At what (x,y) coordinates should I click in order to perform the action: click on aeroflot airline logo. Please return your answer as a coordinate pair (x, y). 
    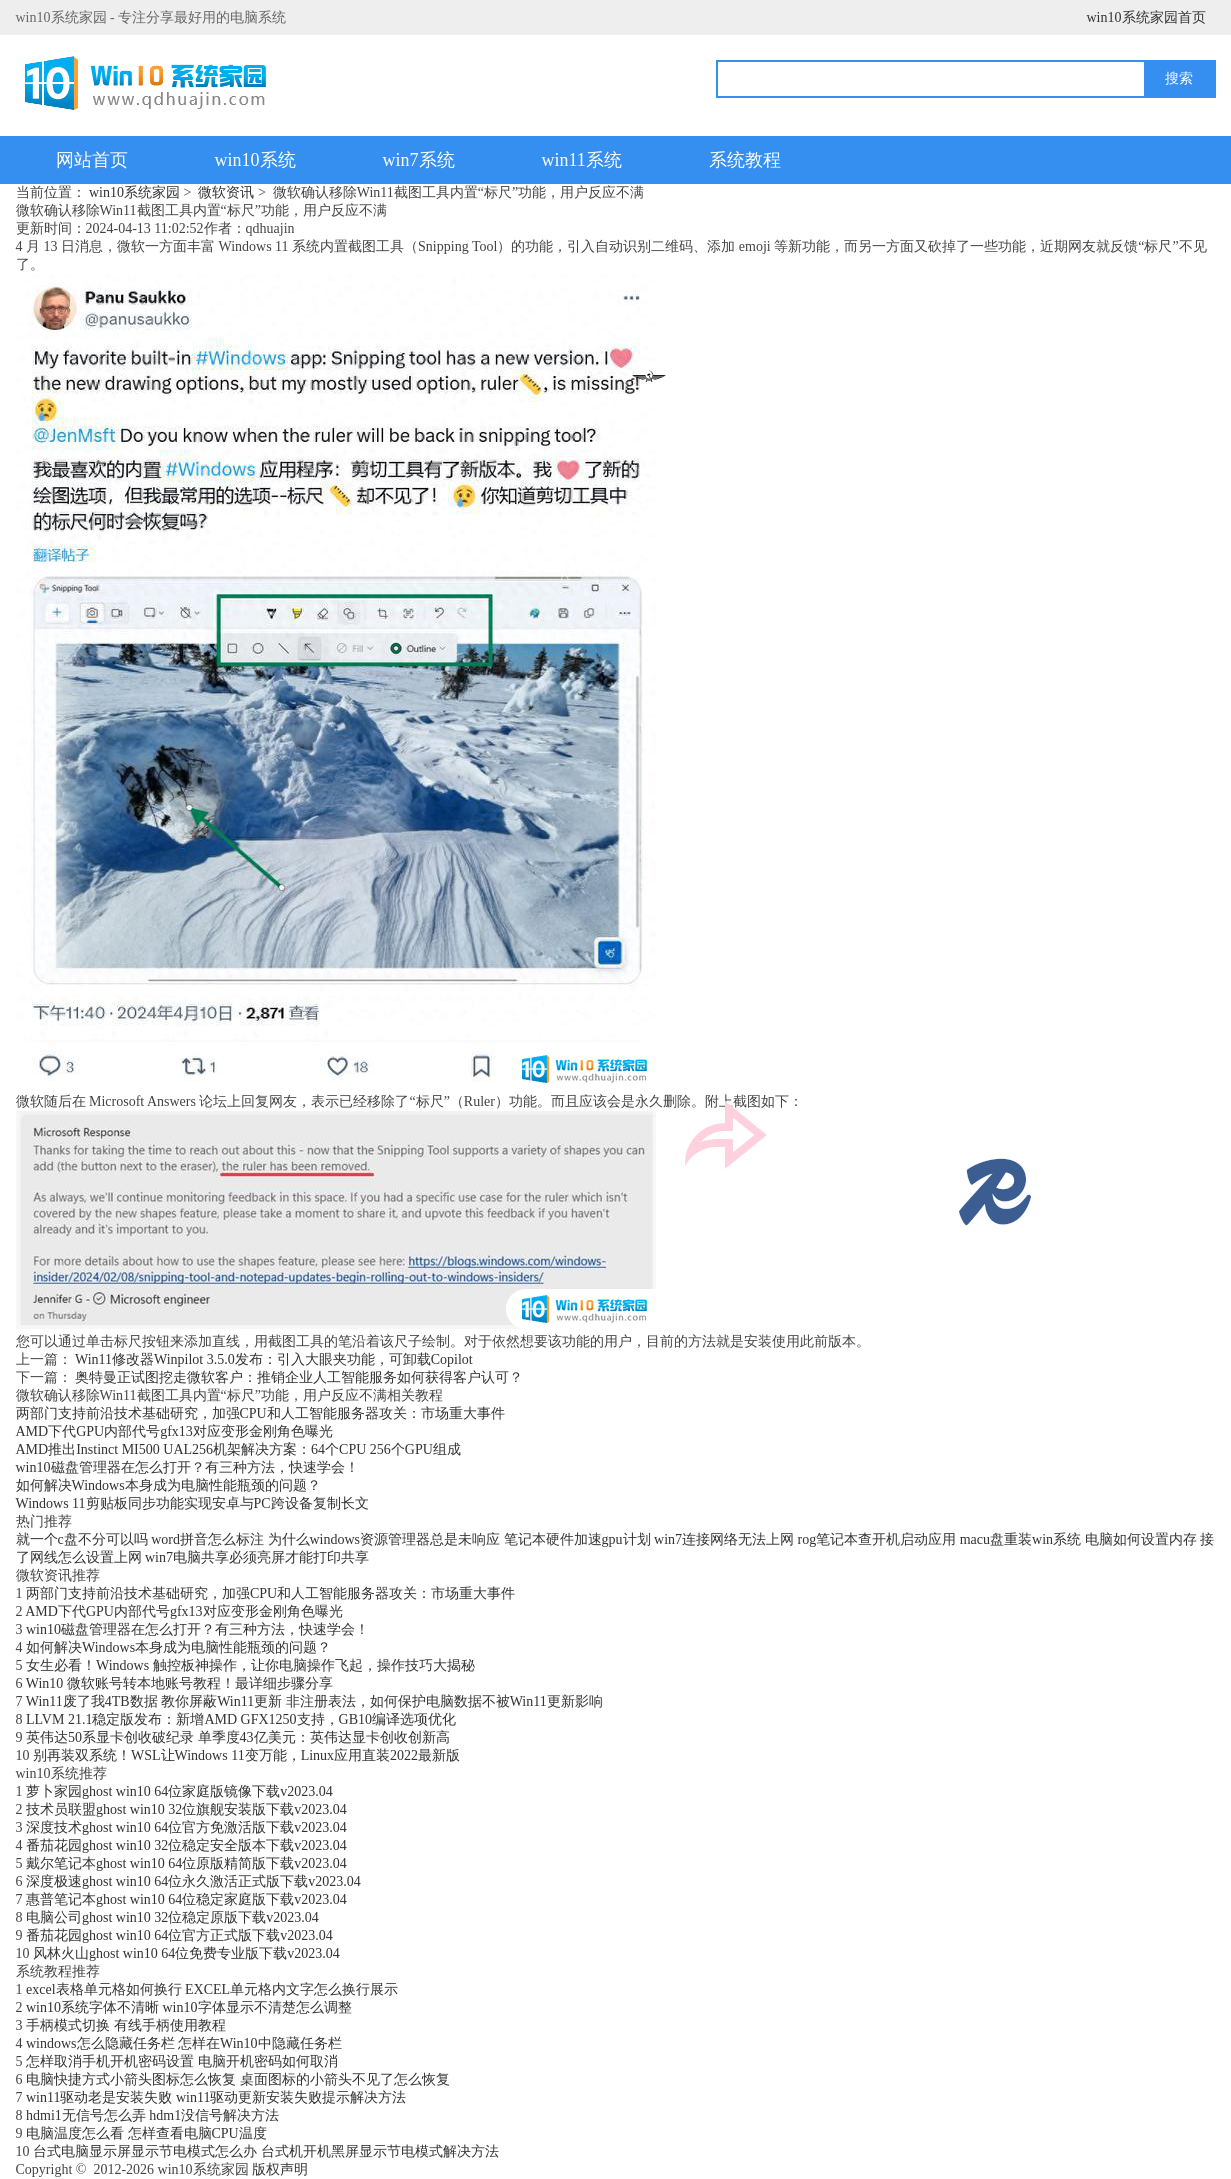
    Looking at the image, I should click on (649, 376).